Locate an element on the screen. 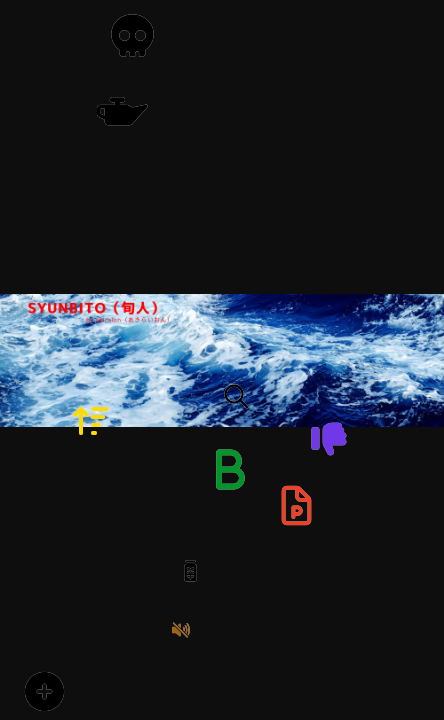 This screenshot has width=444, height=720. dislike or downvote content is located at coordinates (329, 438).